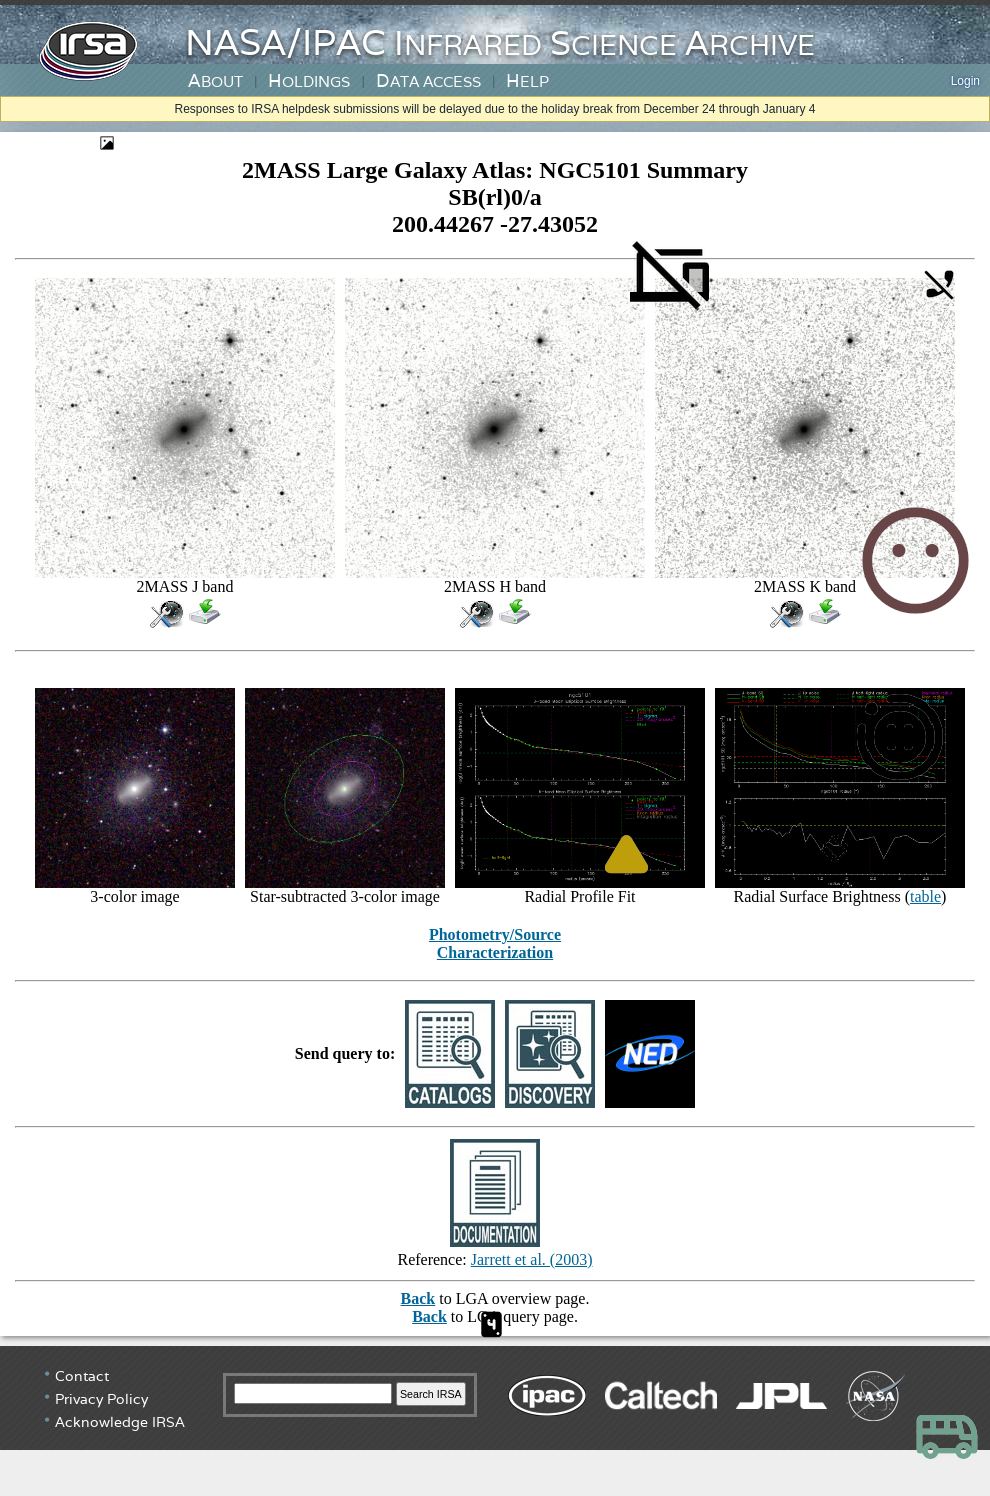 Image resolution: width=990 pixels, height=1496 pixels. What do you see at coordinates (940, 284) in the screenshot?
I see `indicates phone calls are disabled or unavailable` at bounding box center [940, 284].